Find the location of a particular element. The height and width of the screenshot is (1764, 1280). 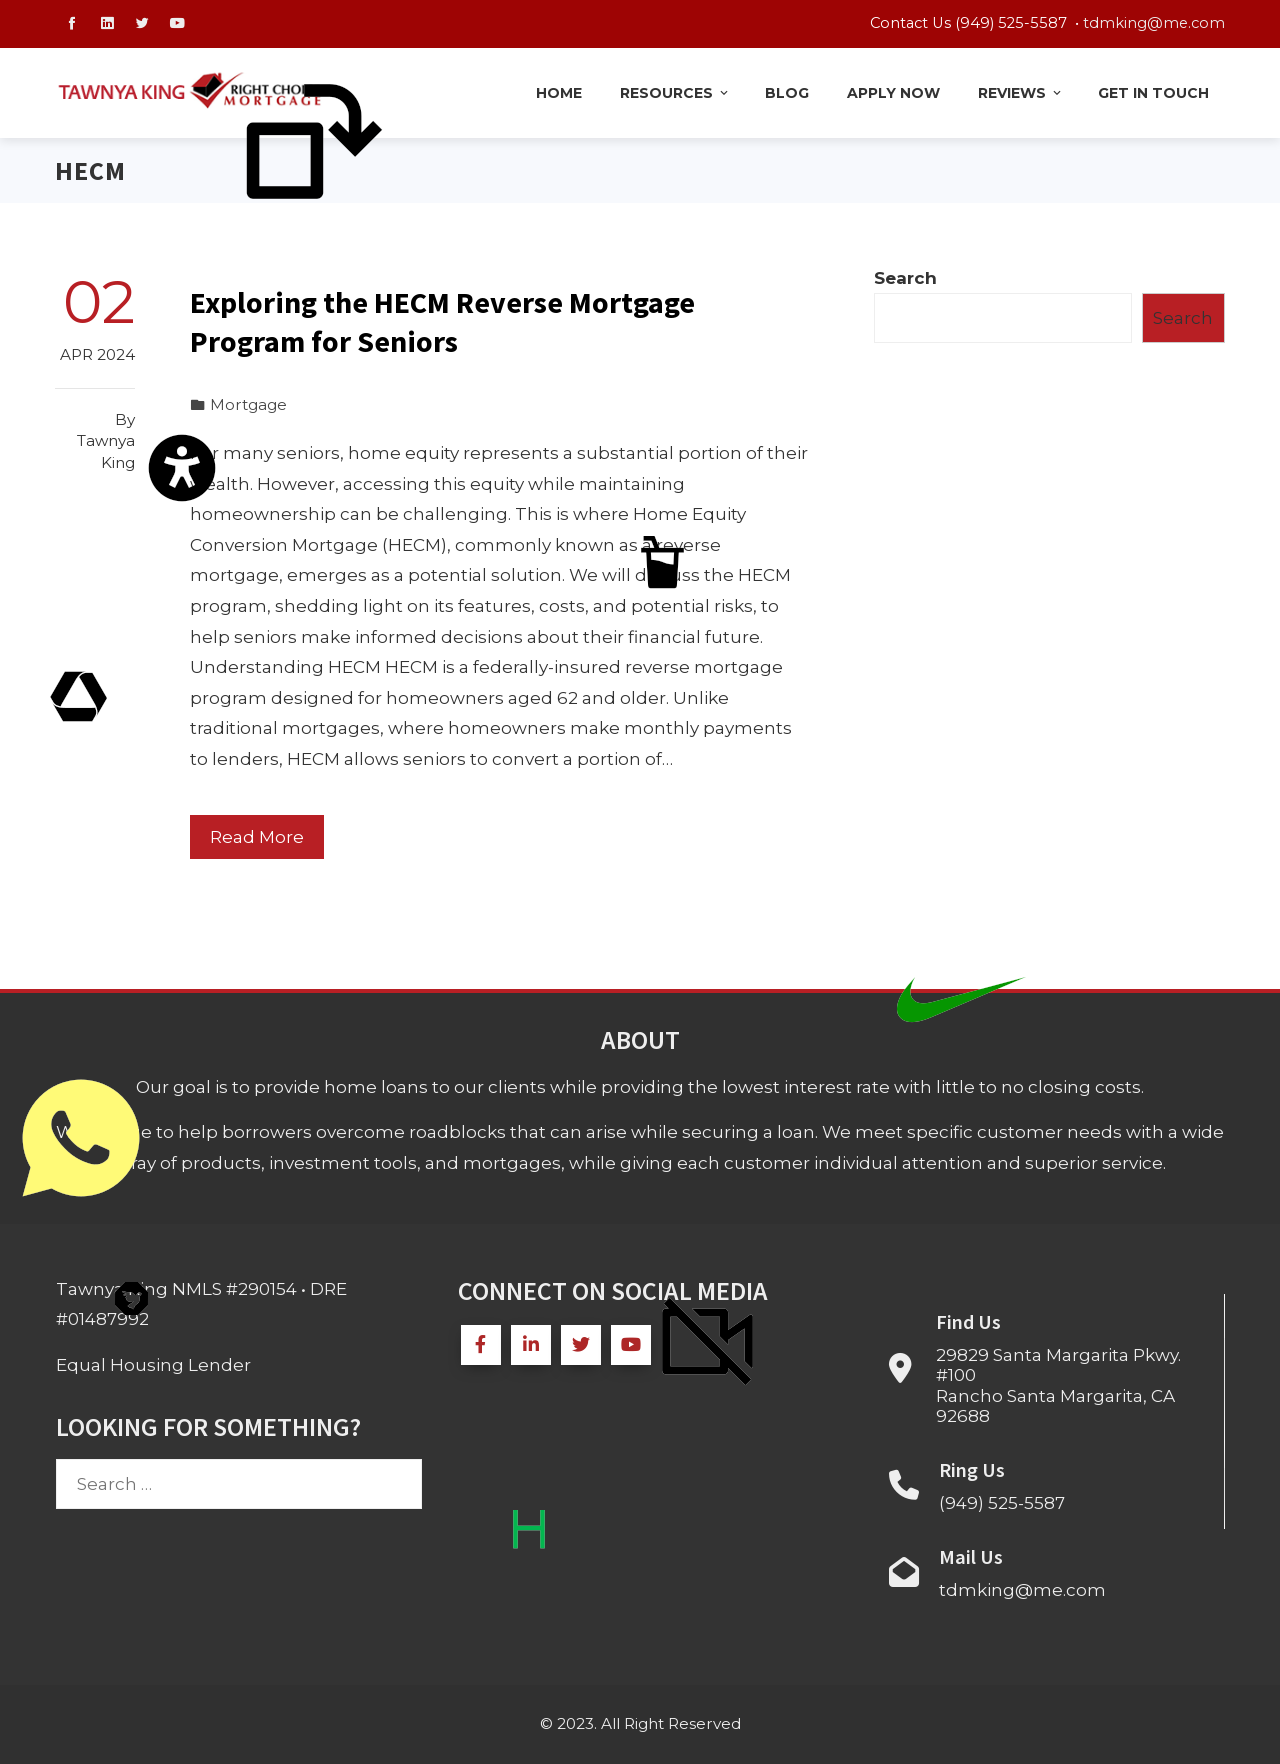

open the Commerzbank banking app is located at coordinates (78, 696).